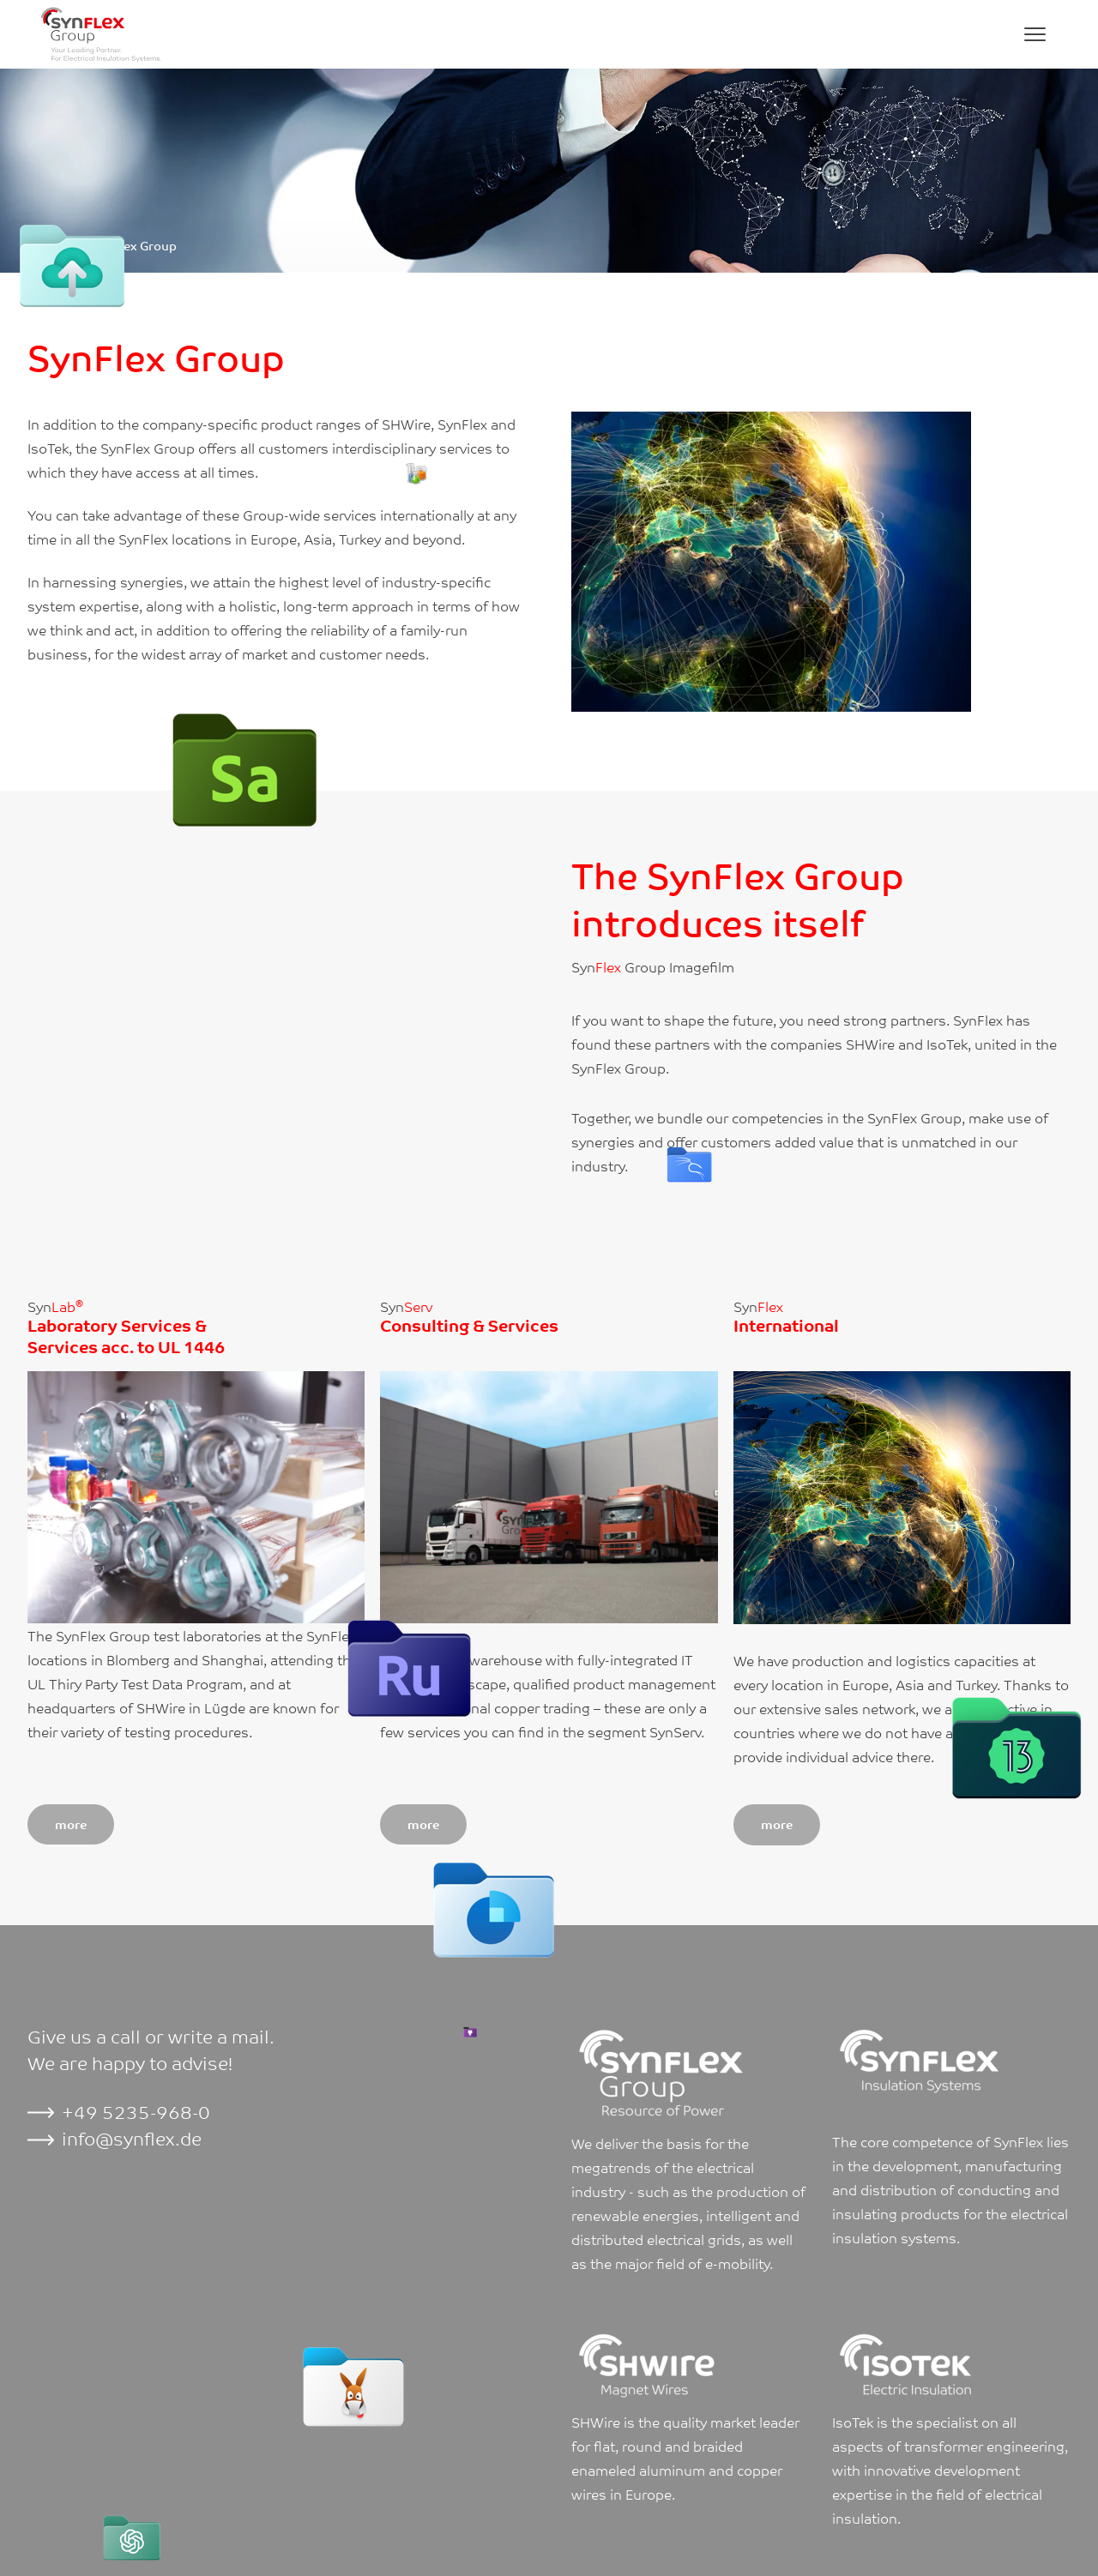 The height and width of the screenshot is (2576, 1098). What do you see at coordinates (689, 1165) in the screenshot?
I see `open folder containing kali linux files` at bounding box center [689, 1165].